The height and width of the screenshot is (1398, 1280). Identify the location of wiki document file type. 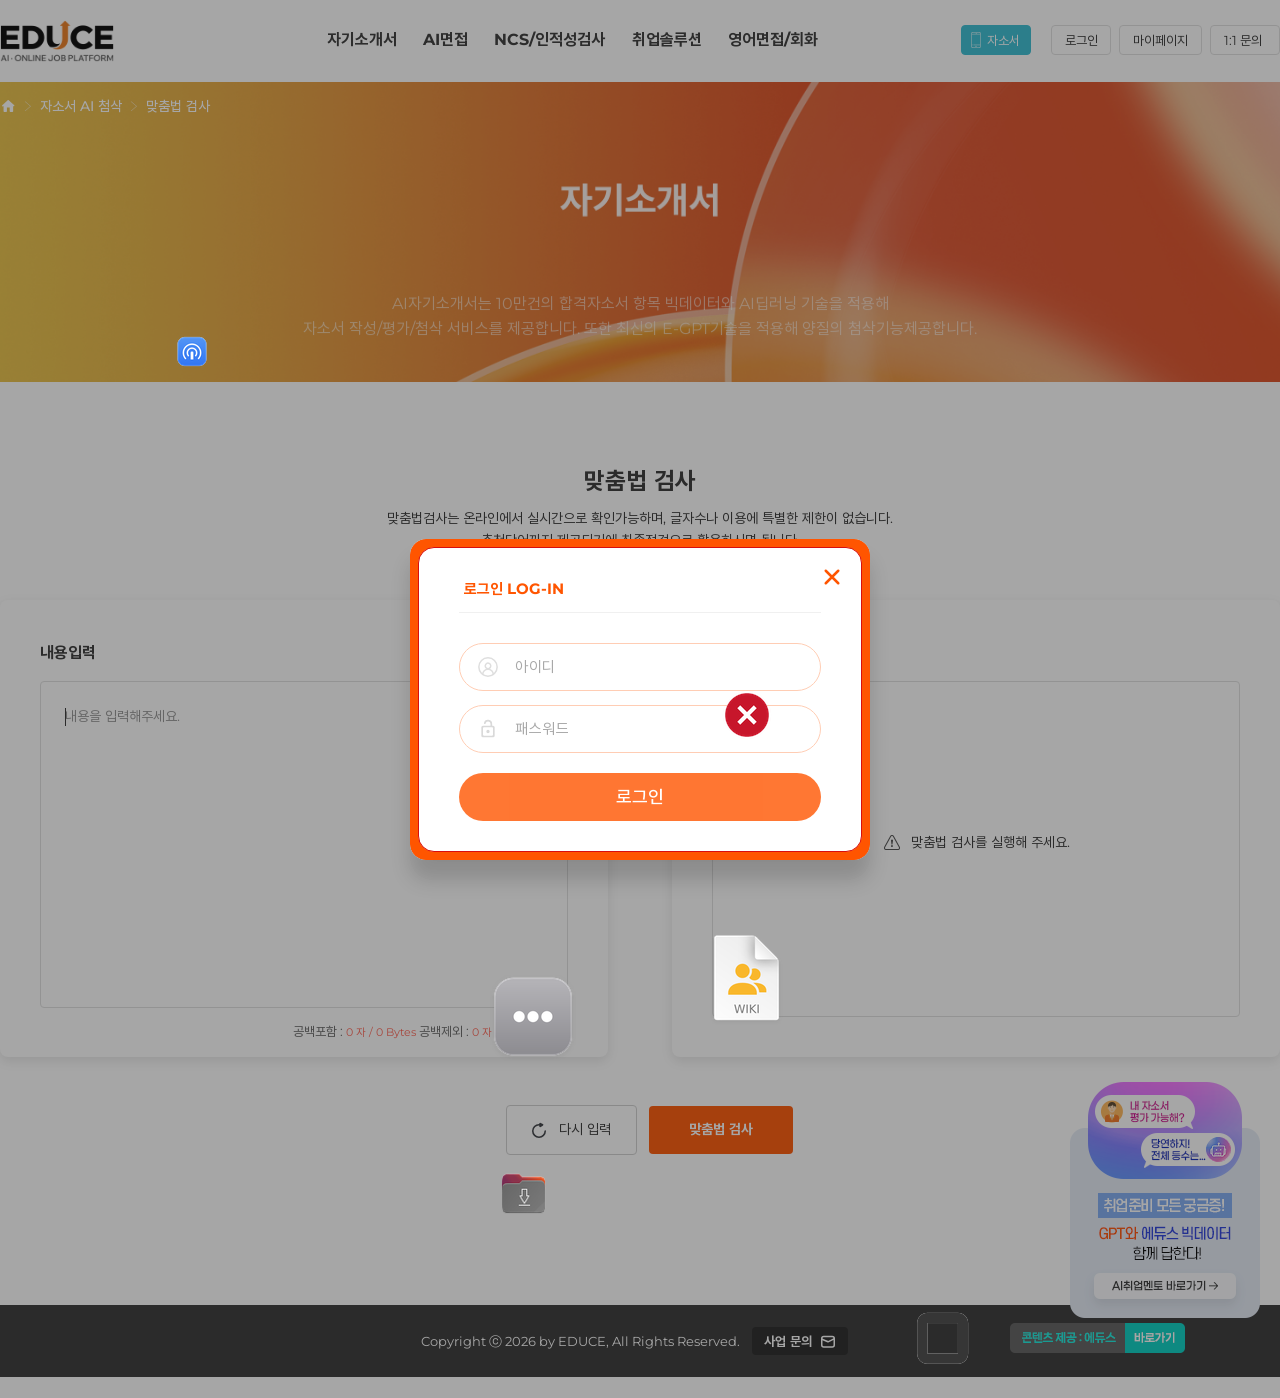
(746, 979).